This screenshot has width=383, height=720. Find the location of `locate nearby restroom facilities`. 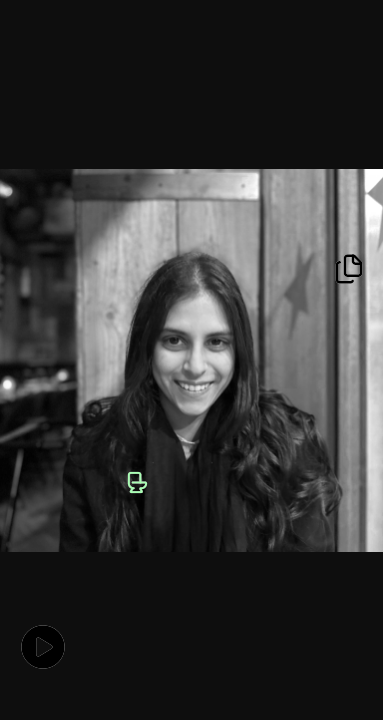

locate nearby restroom facilities is located at coordinates (137, 482).